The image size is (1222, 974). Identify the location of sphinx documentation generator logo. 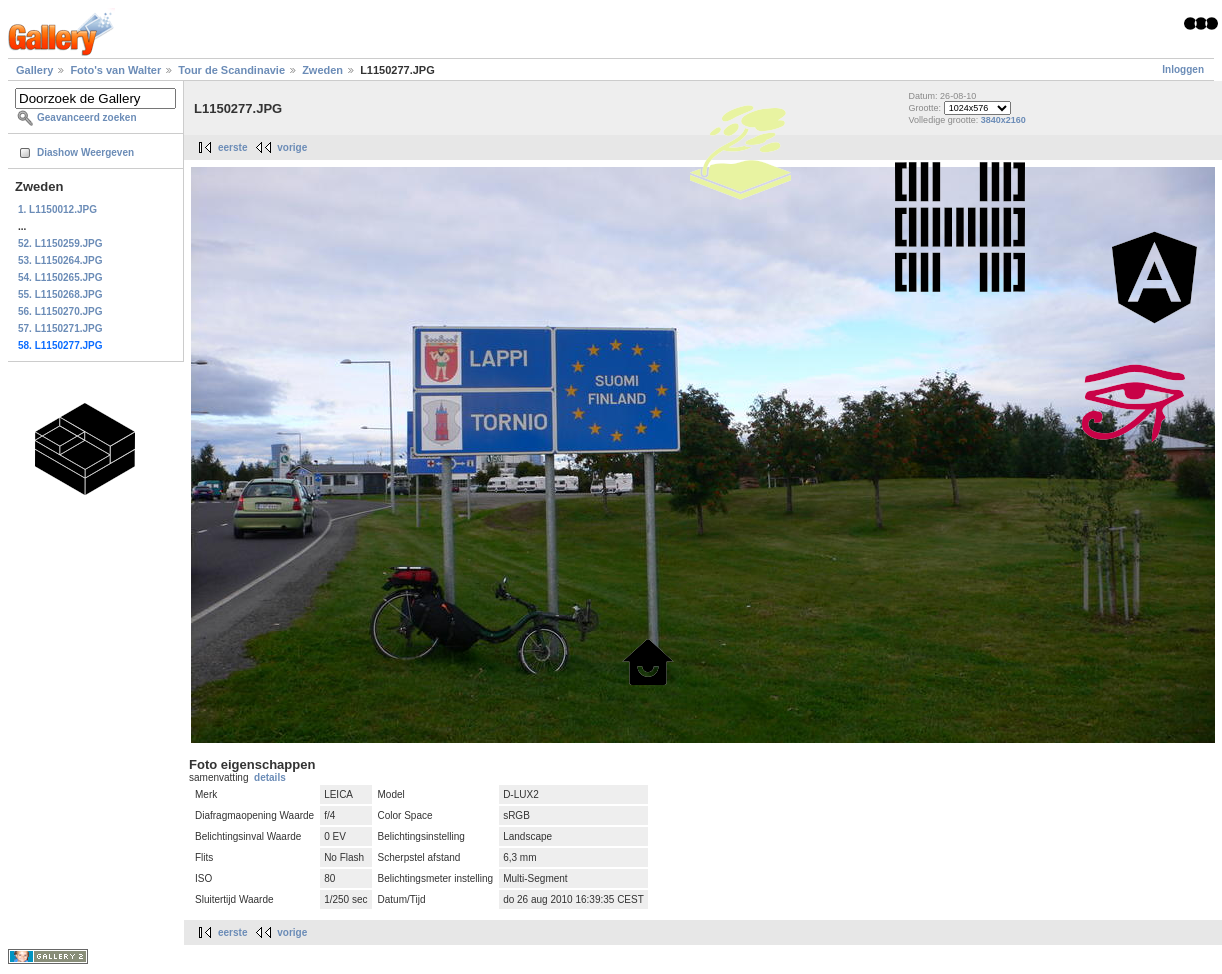
(1133, 403).